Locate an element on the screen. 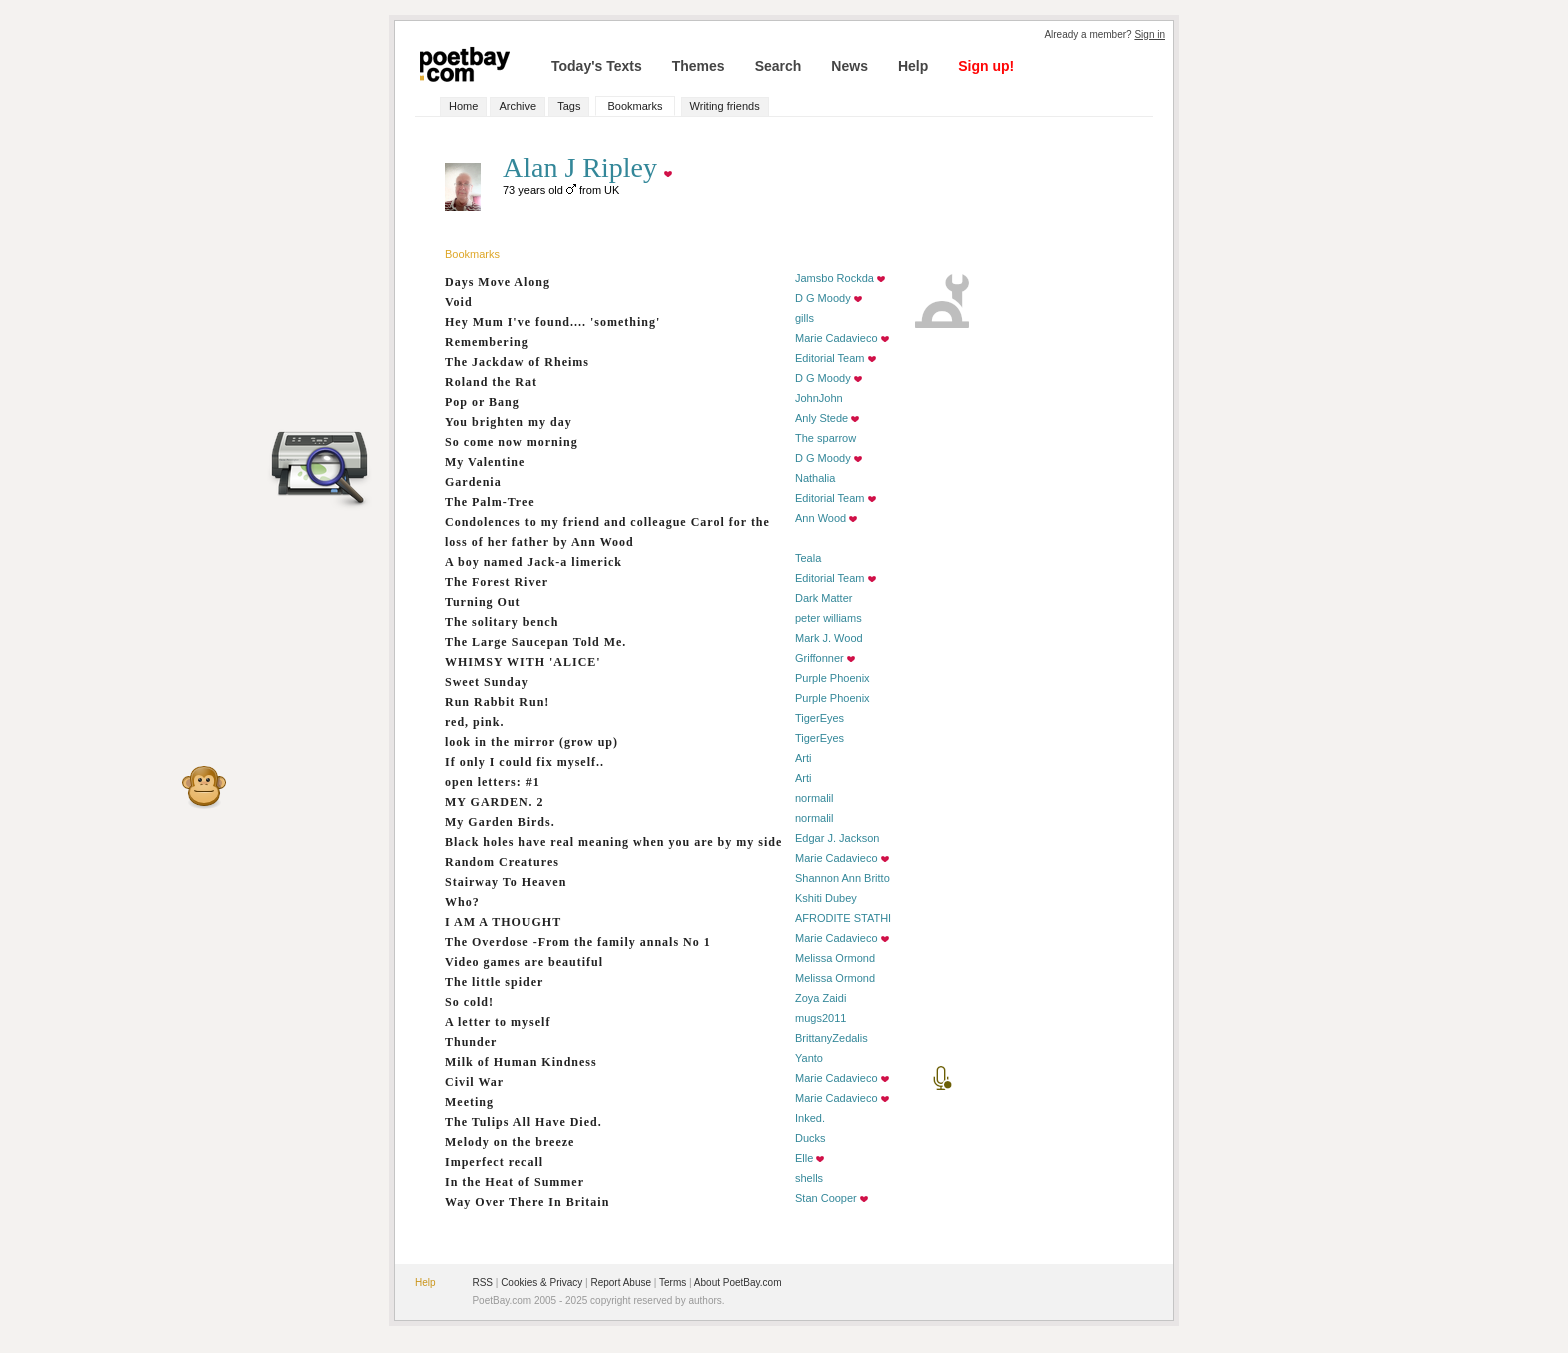 The height and width of the screenshot is (1353, 1568). monkey face emoji for expressing playfulness is located at coordinates (204, 786).